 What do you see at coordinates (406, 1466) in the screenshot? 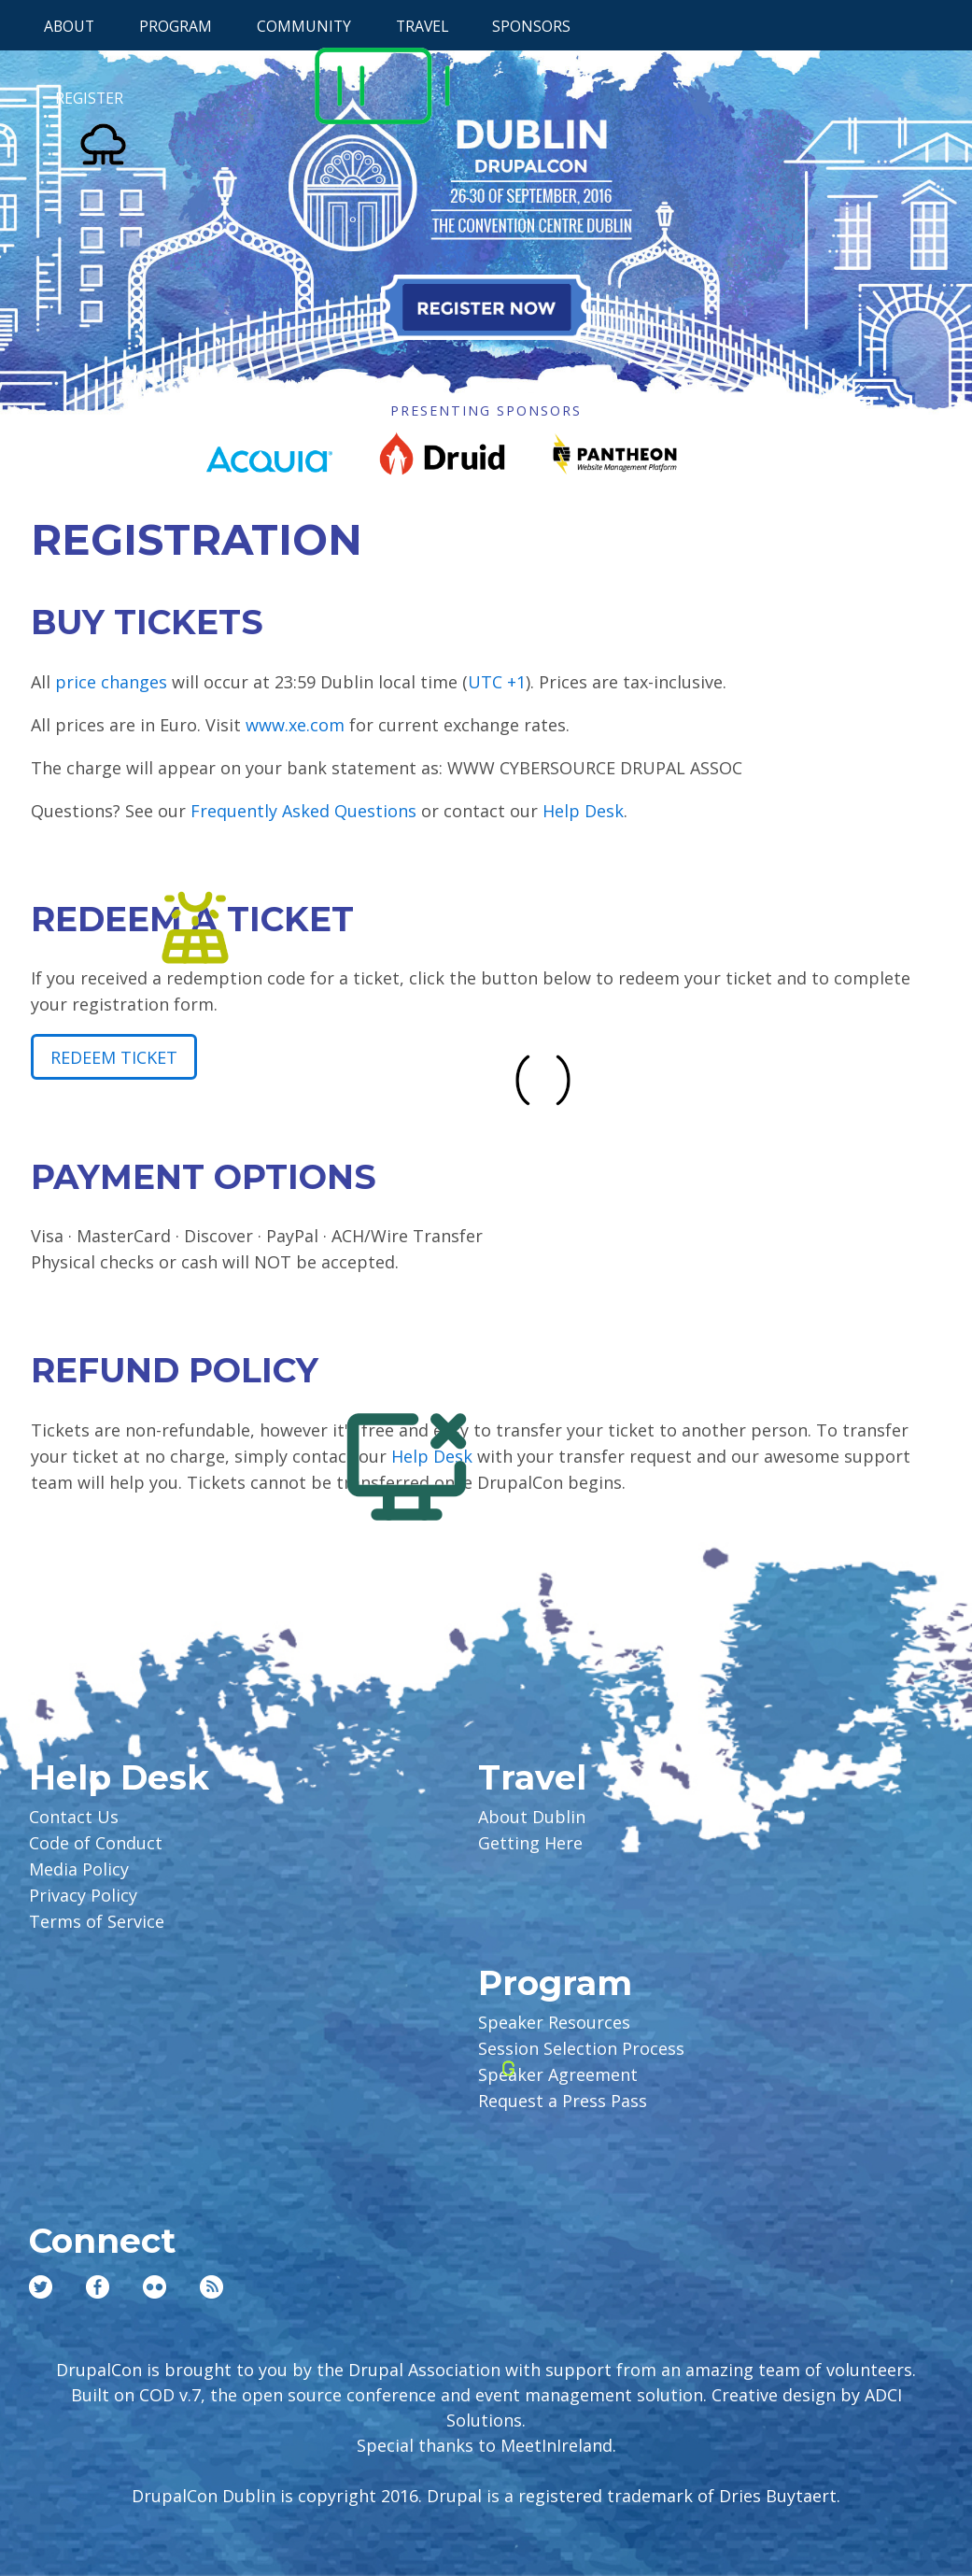
I see `stop sharing your screen` at bounding box center [406, 1466].